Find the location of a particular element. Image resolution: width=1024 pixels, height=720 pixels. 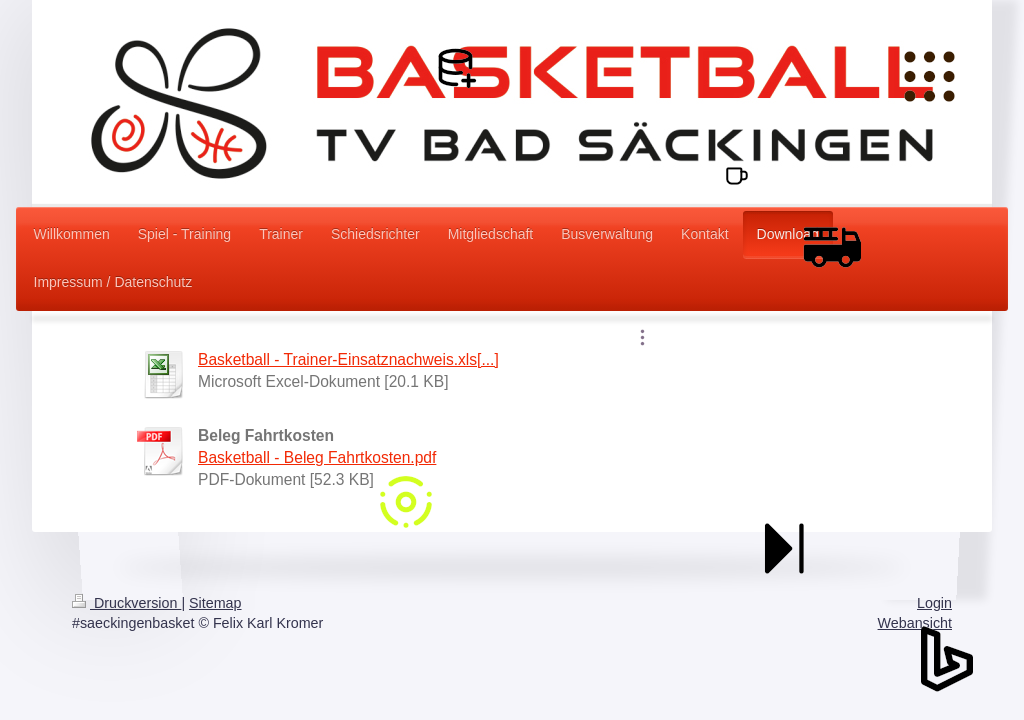

access coffee break or pause timer is located at coordinates (737, 176).